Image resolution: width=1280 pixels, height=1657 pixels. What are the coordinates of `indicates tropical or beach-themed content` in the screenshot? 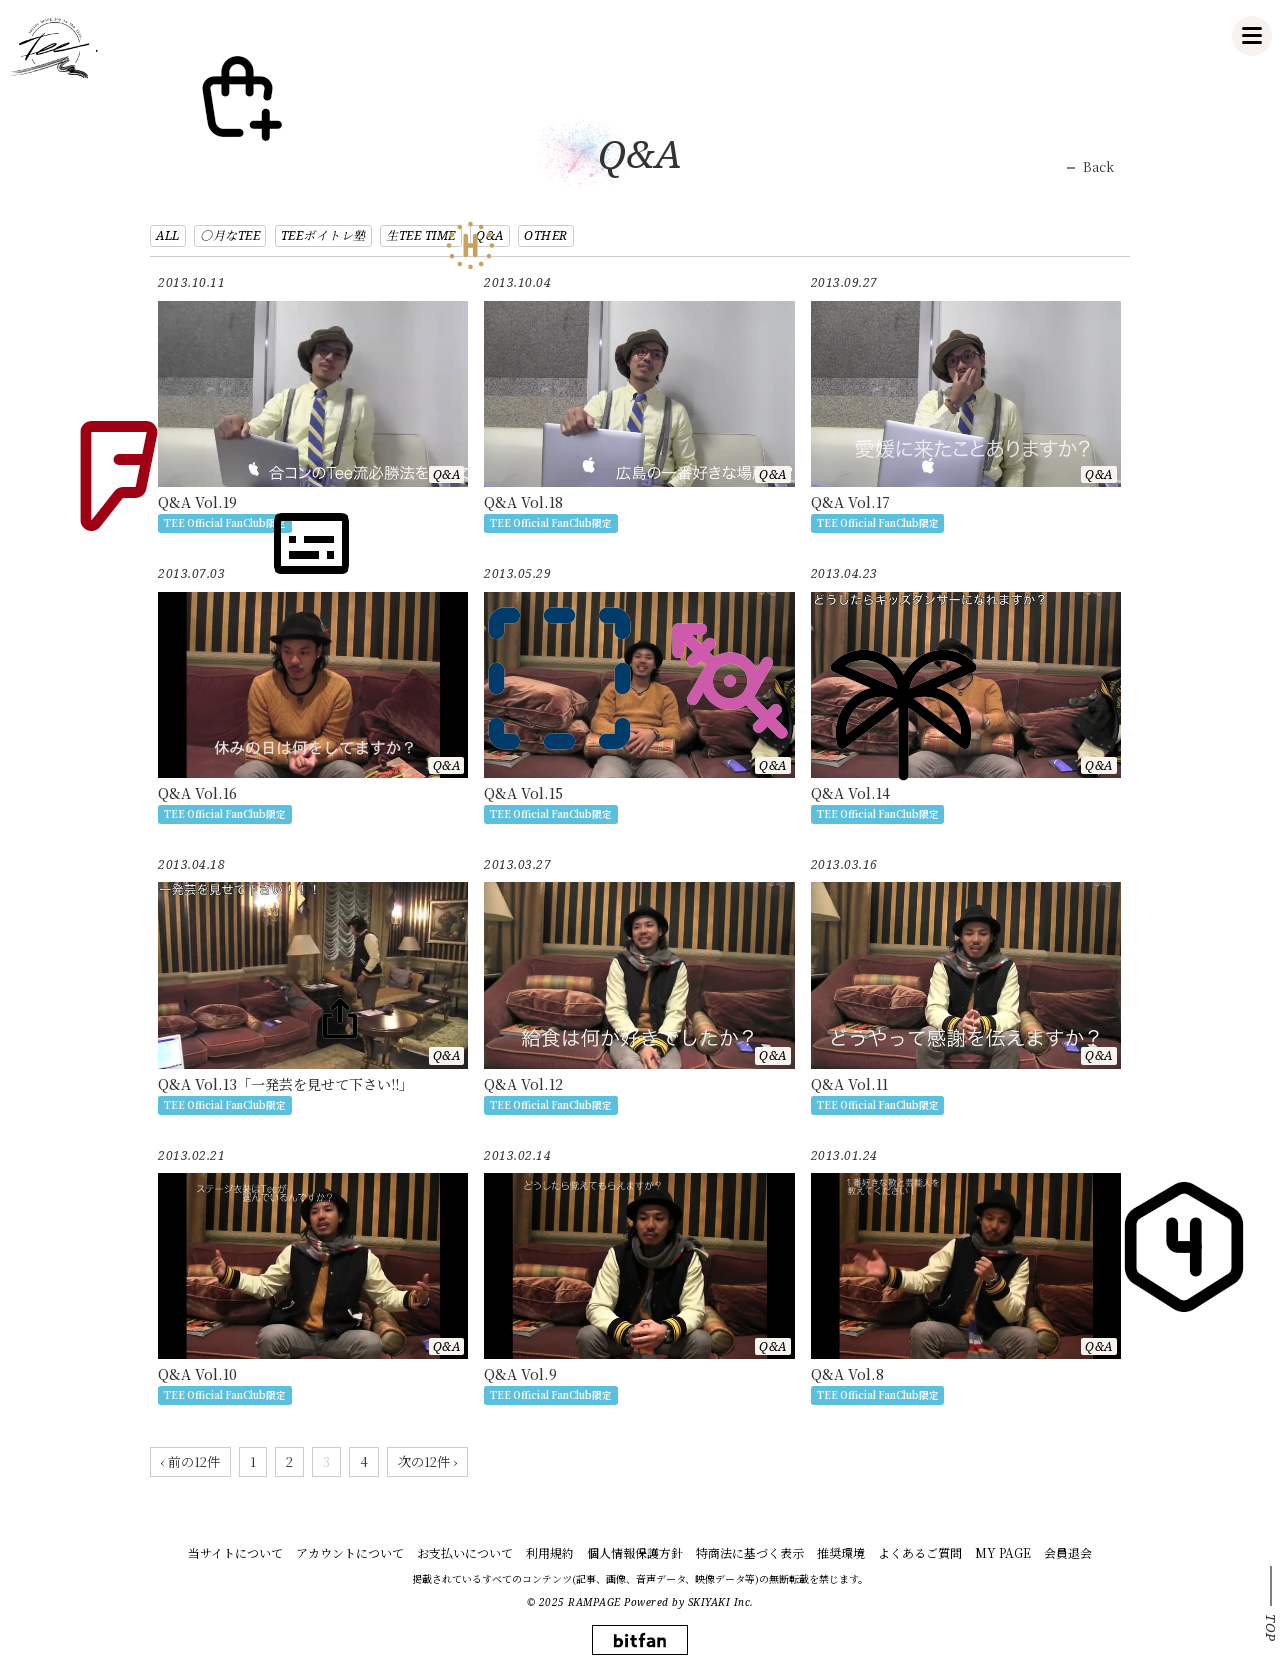 It's located at (903, 712).